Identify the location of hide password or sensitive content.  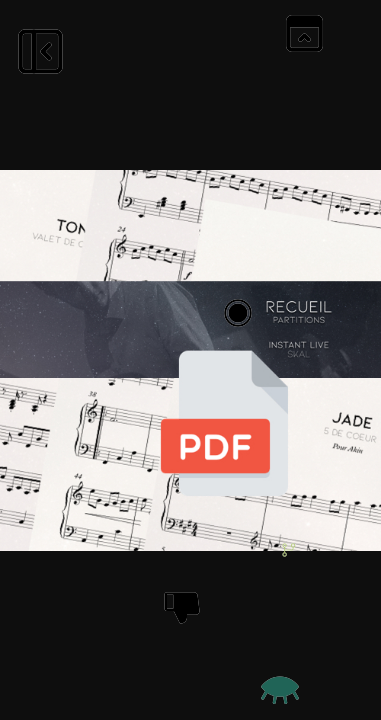
(280, 691).